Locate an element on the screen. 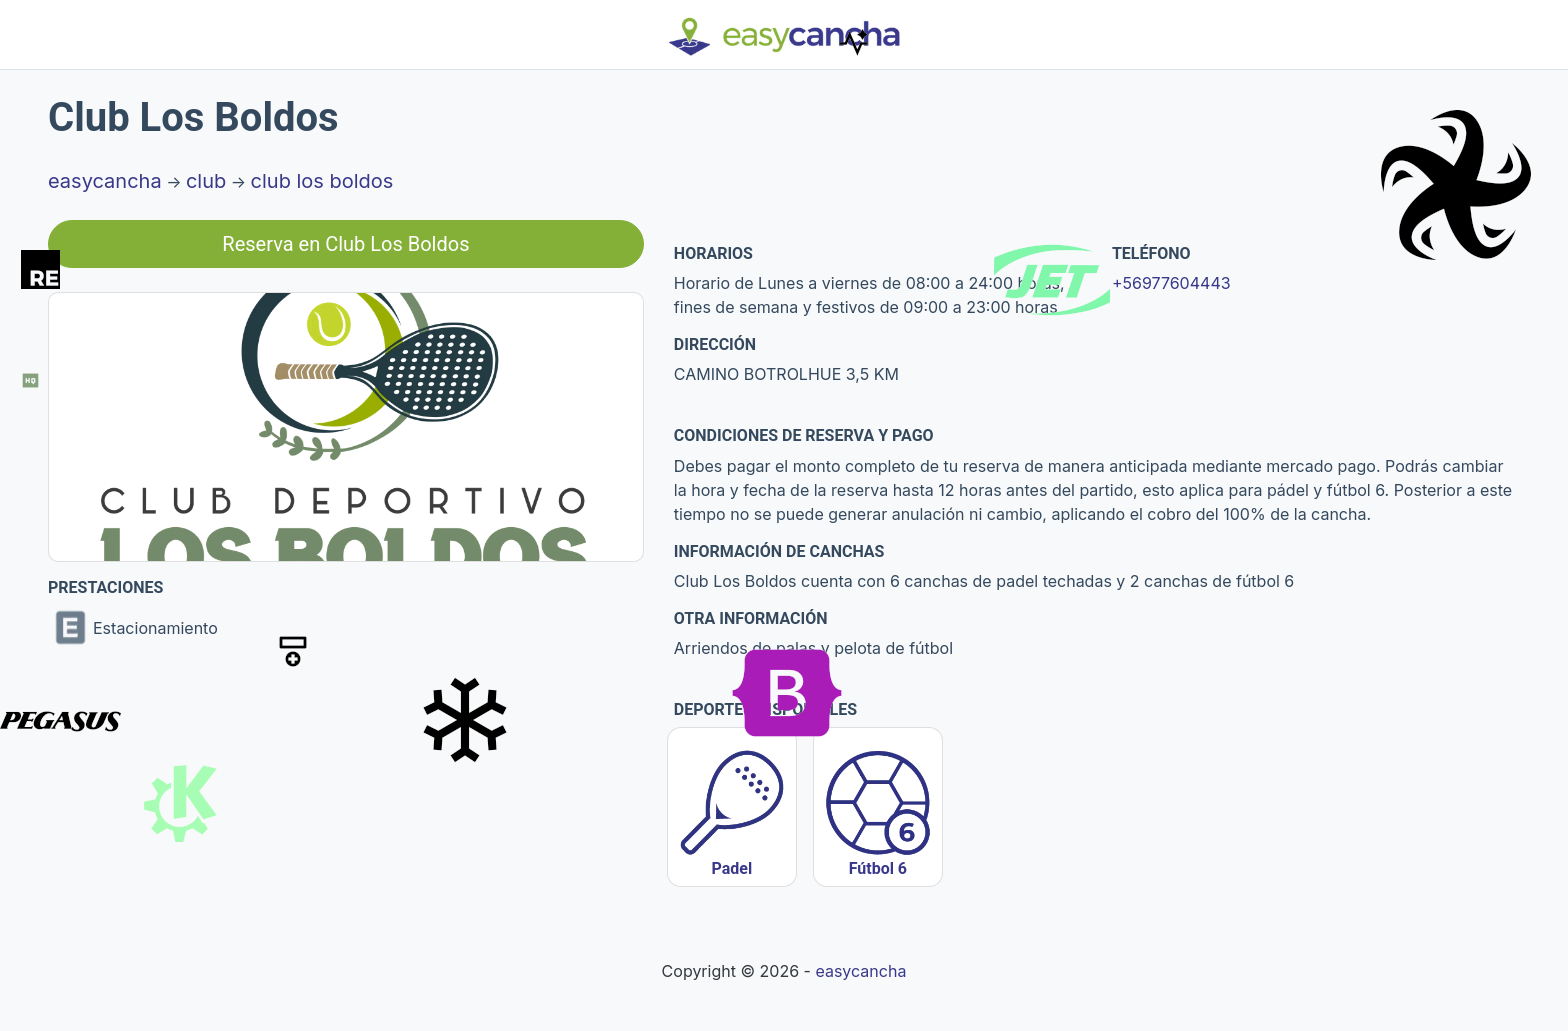 Image resolution: width=1568 pixels, height=1031 pixels. open KDE desktop environment settings is located at coordinates (180, 803).